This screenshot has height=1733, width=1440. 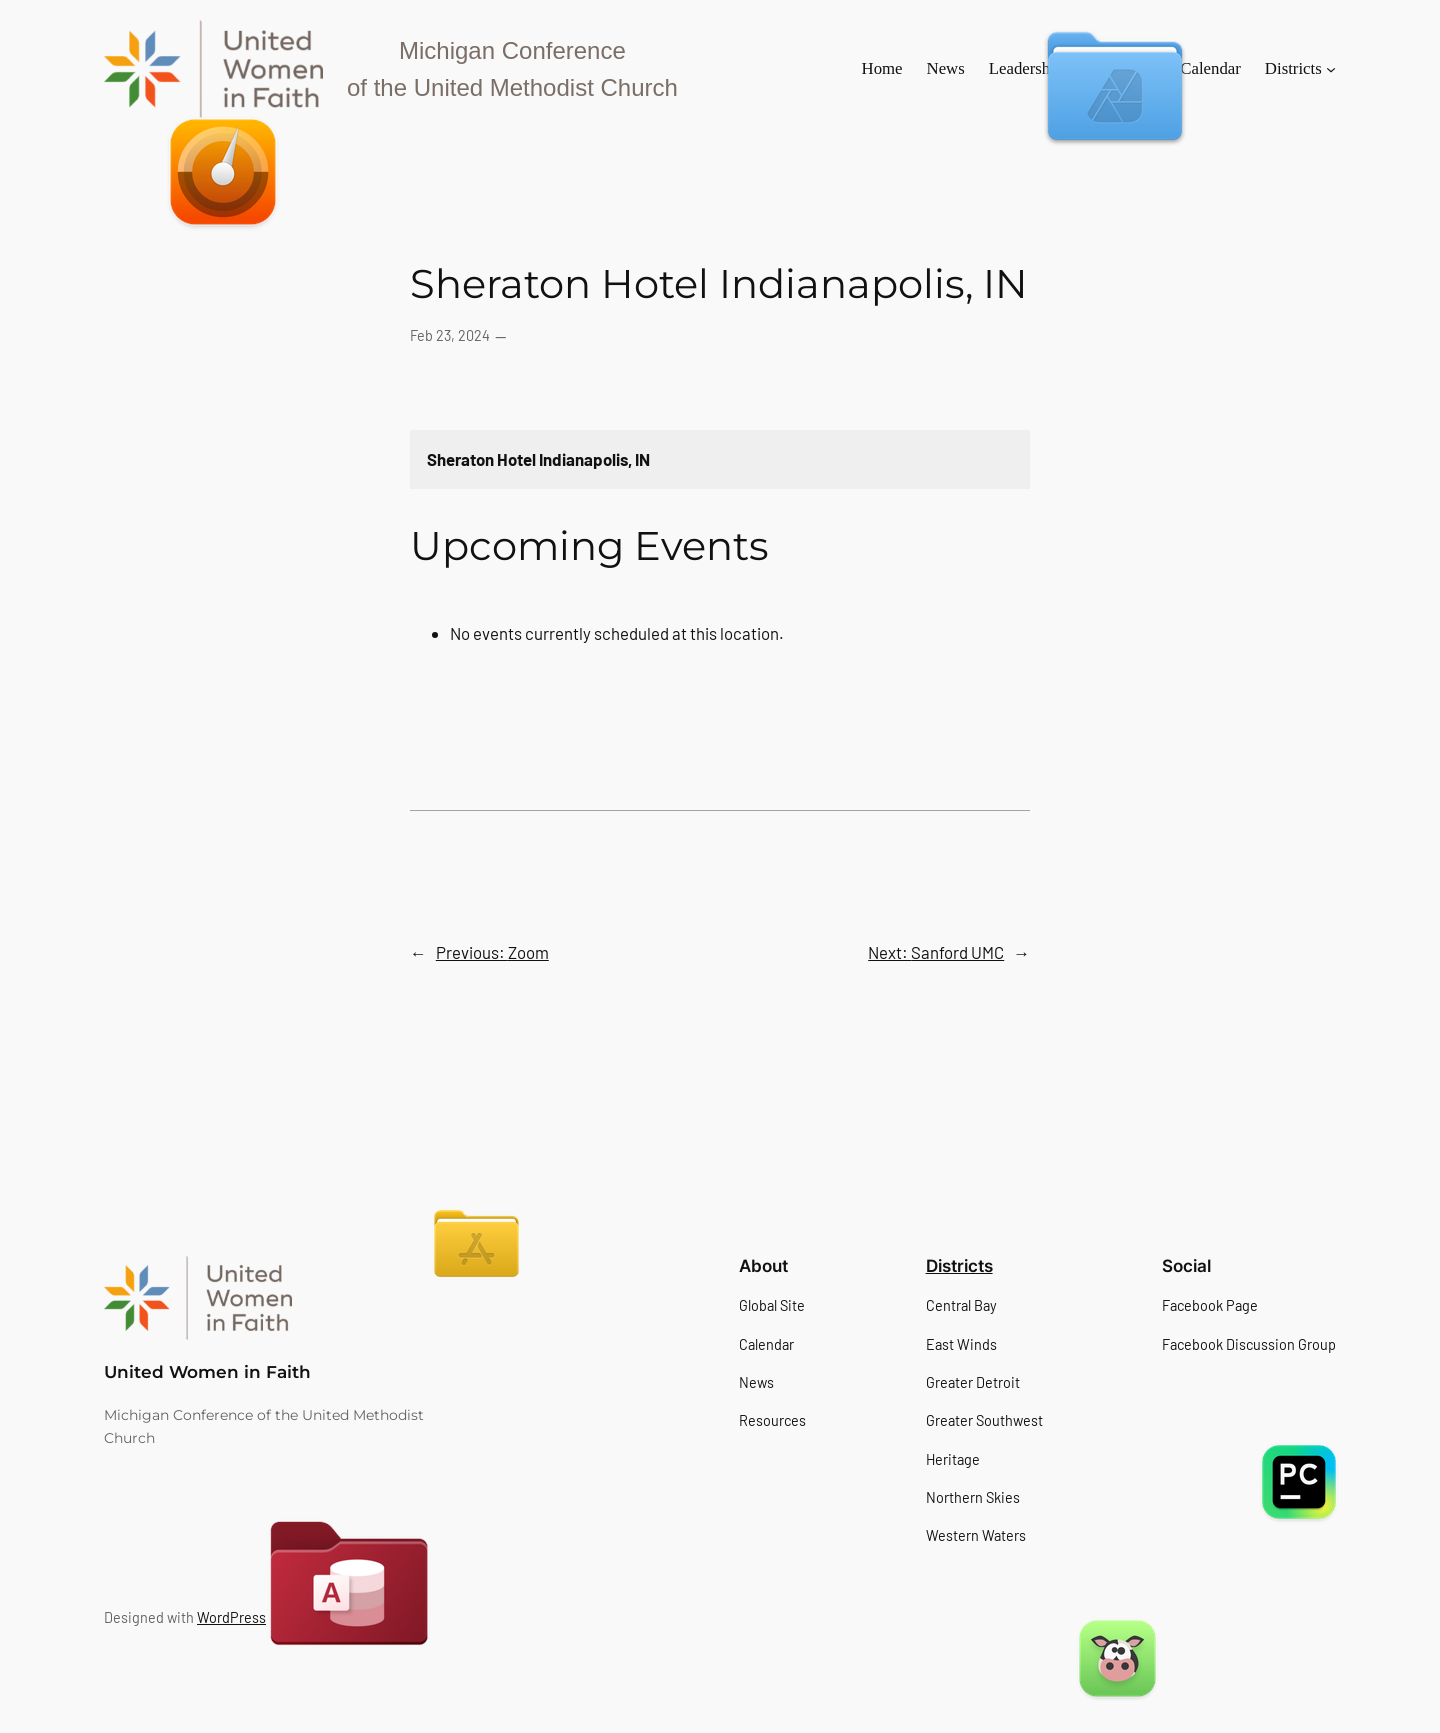 I want to click on folder containing microsoft access database files, so click(x=348, y=1587).